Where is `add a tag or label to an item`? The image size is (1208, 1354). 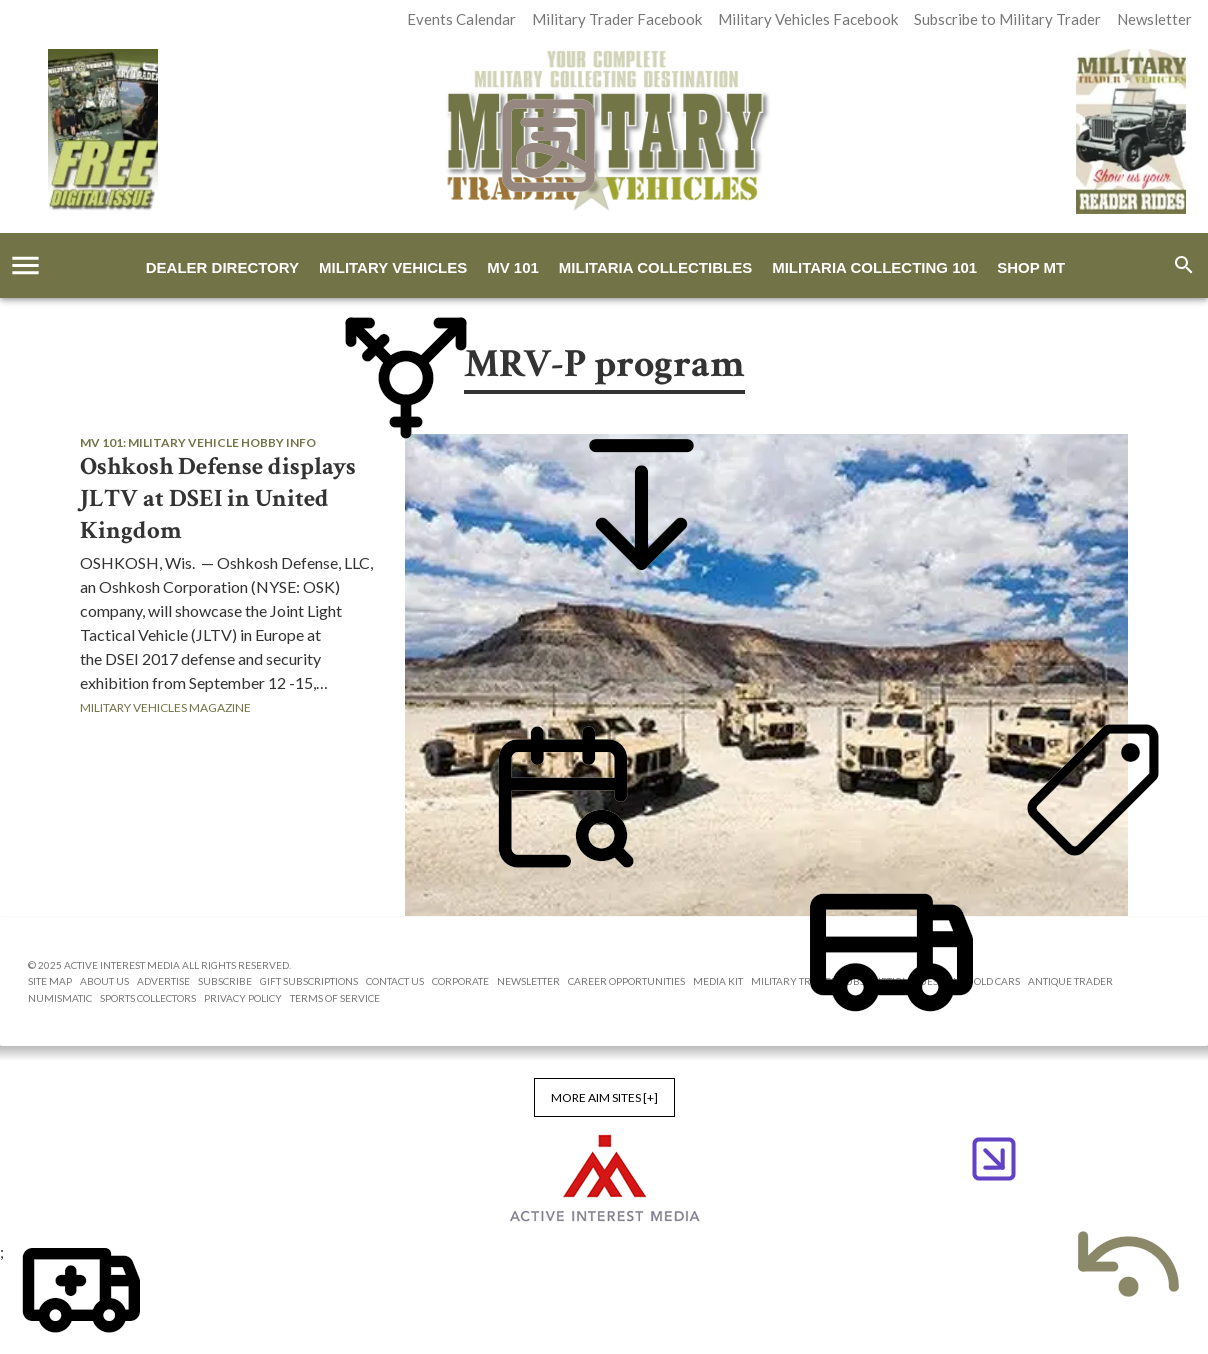 add a tag or label to an item is located at coordinates (1093, 790).